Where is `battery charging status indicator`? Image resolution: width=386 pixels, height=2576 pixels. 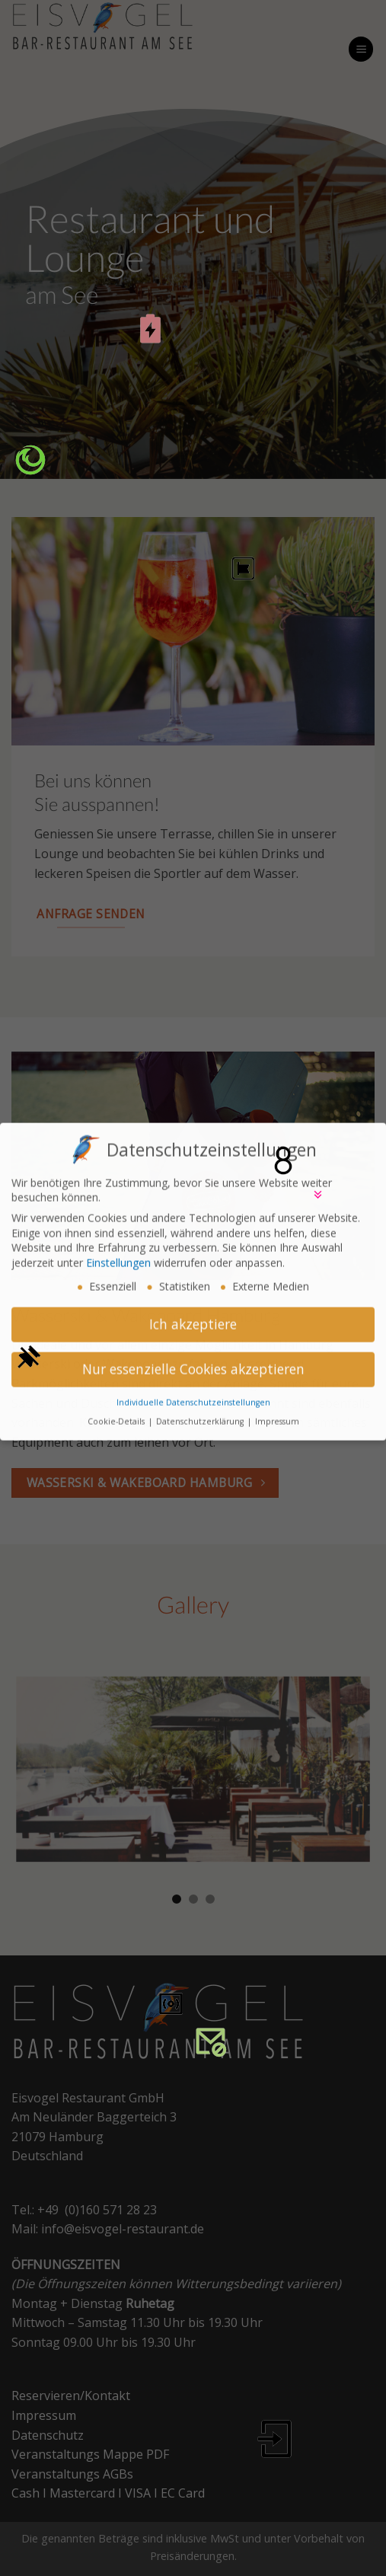 battery charging status indicator is located at coordinates (150, 328).